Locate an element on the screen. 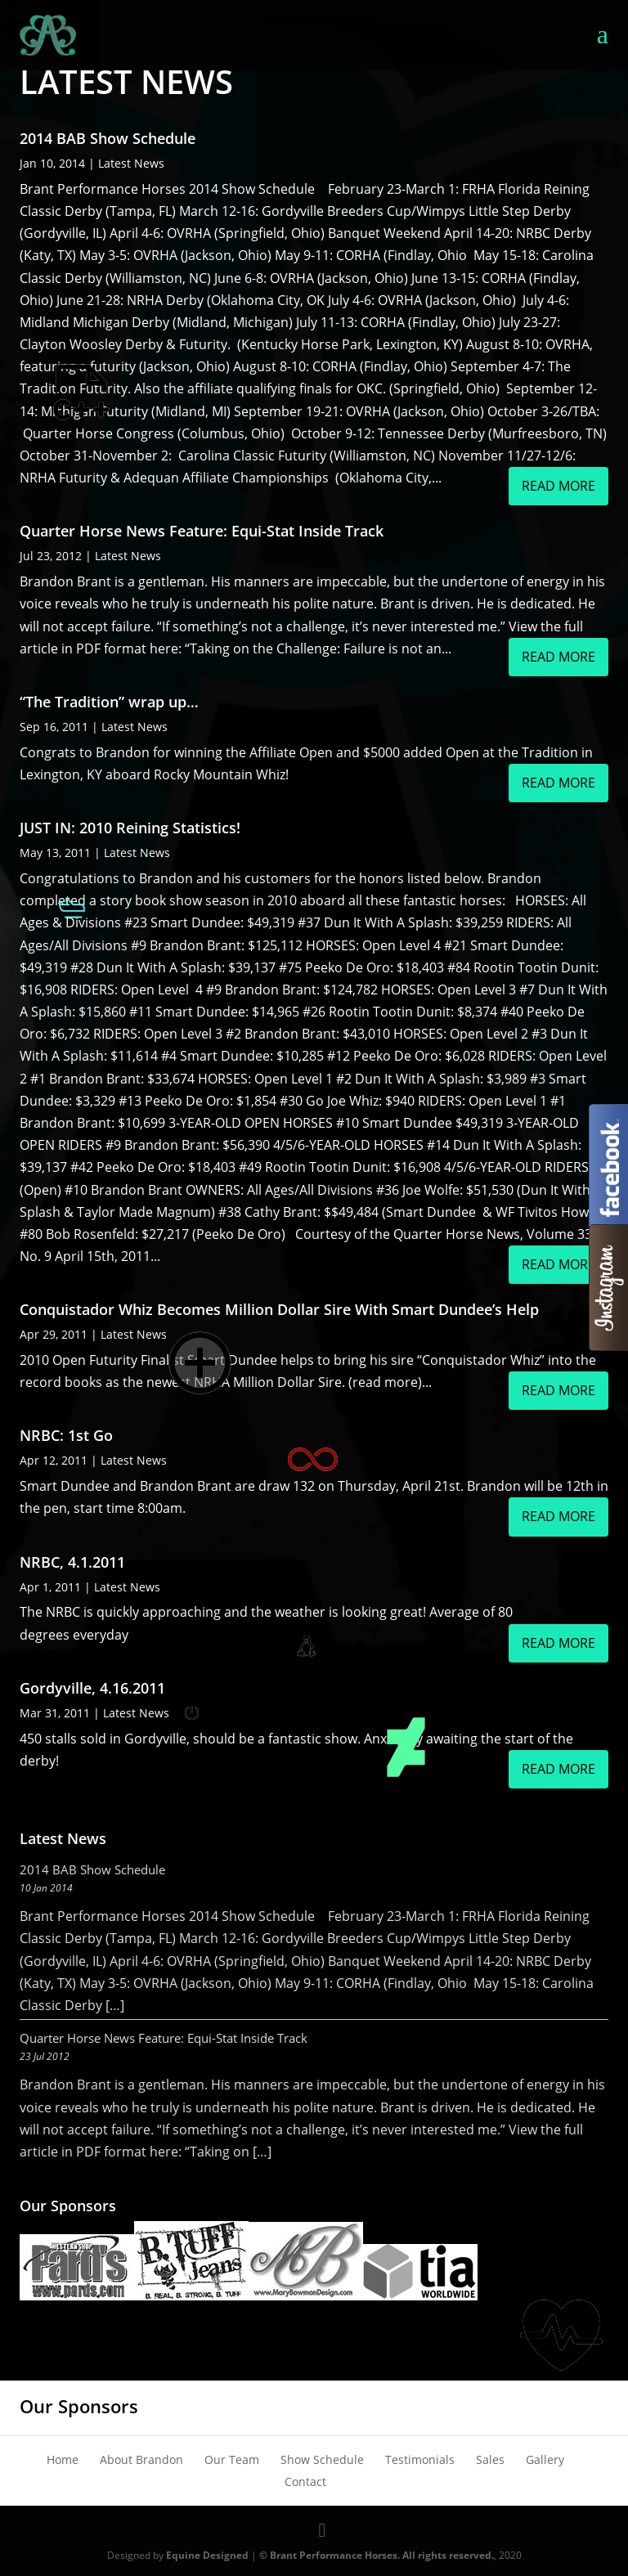 The image size is (628, 2576). view fitness or health tracking data is located at coordinates (561, 2335).